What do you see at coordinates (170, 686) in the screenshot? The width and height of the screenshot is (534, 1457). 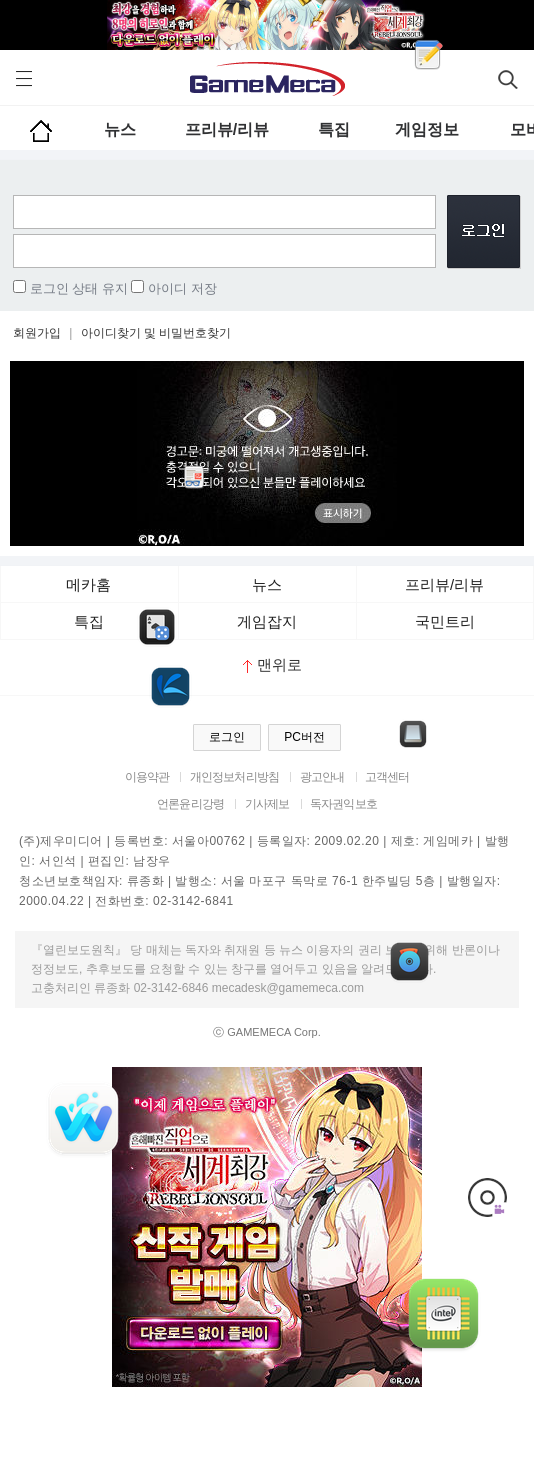 I see `launch the KaOS linux distribution app` at bounding box center [170, 686].